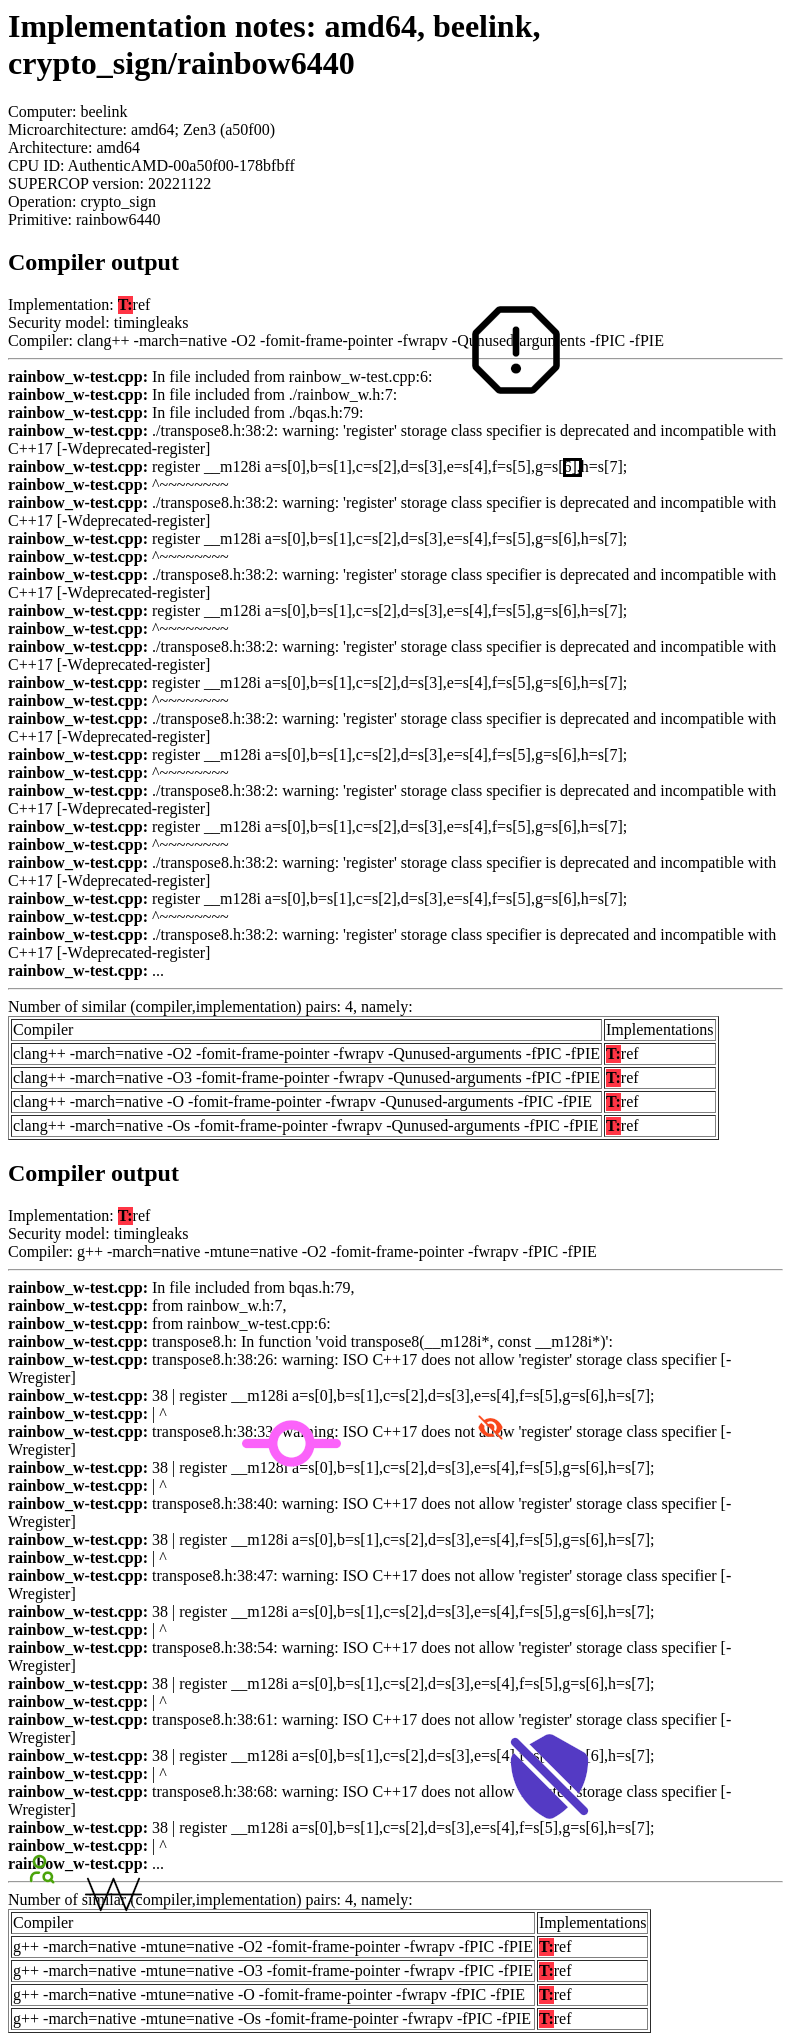 The image size is (791, 2041). I want to click on indicates south korean won currency, so click(113, 1892).